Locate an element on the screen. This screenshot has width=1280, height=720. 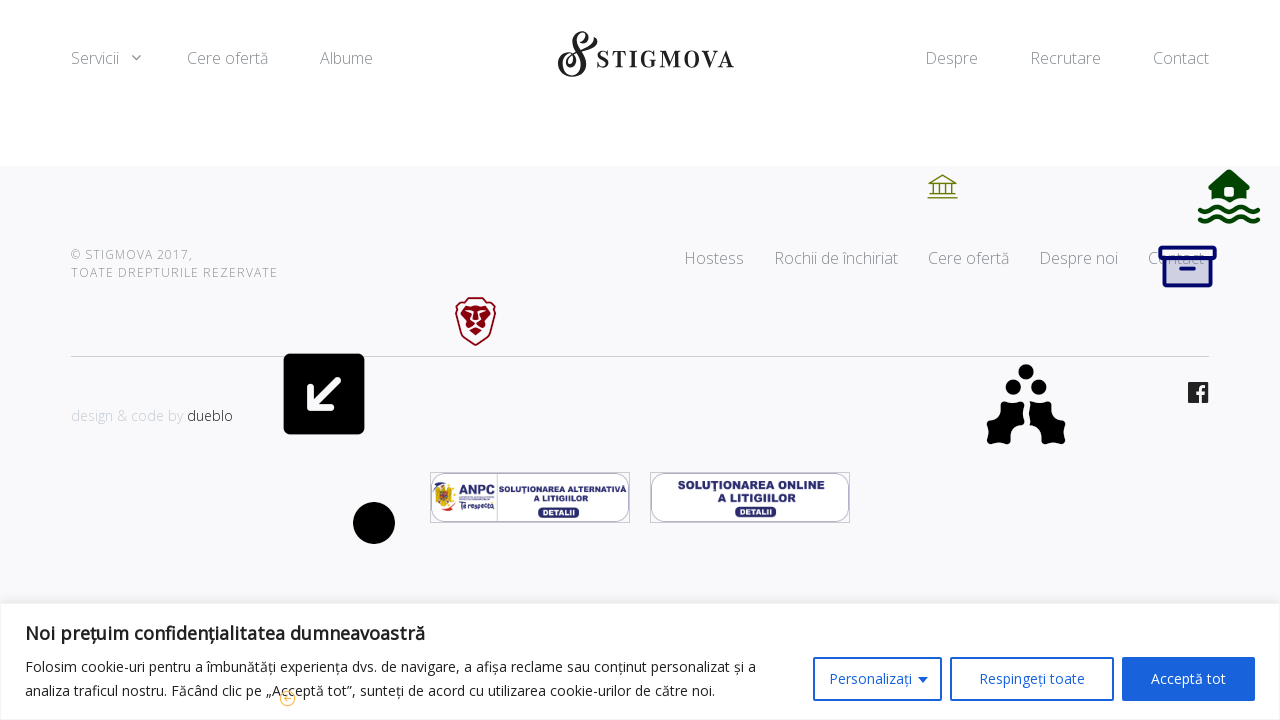
indicates flood warning or water damage alert is located at coordinates (1229, 195).